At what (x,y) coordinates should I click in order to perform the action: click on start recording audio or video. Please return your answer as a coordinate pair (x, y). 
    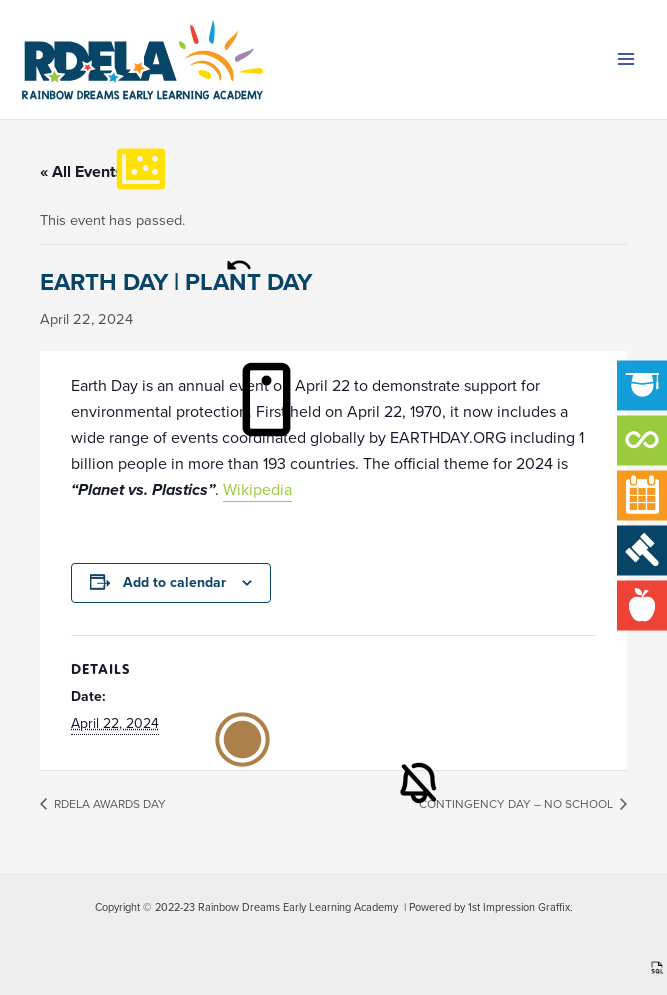
    Looking at the image, I should click on (242, 739).